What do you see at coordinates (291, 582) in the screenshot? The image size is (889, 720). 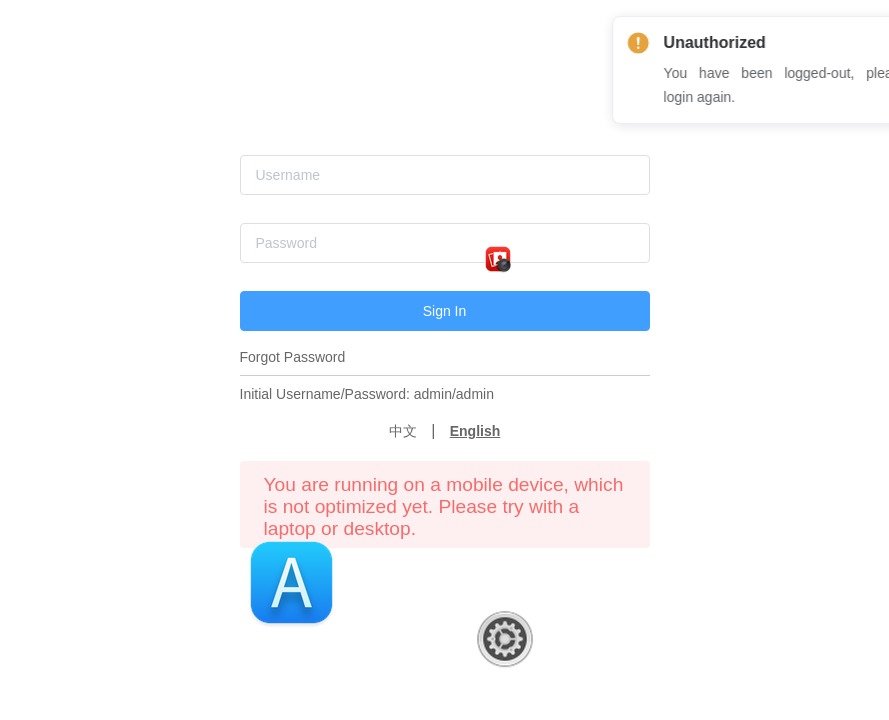 I see `open fcitx input method settings` at bounding box center [291, 582].